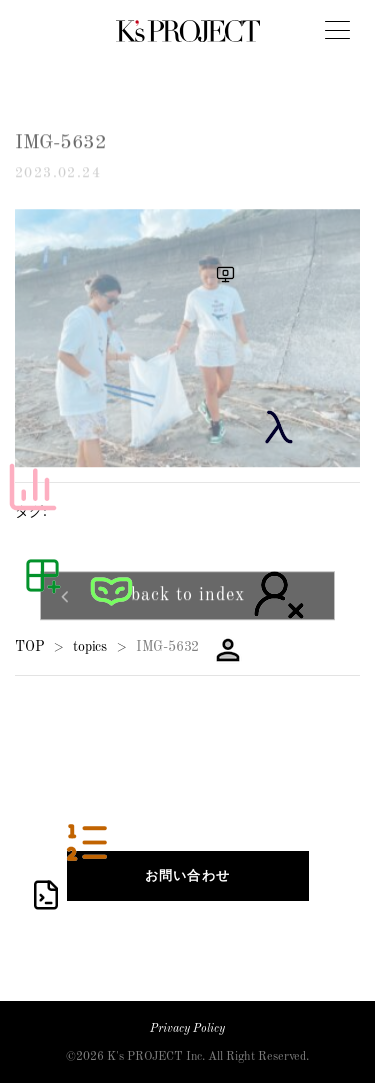 This screenshot has width=375, height=1083. Describe the element at coordinates (86, 842) in the screenshot. I see `create a numbered list` at that location.